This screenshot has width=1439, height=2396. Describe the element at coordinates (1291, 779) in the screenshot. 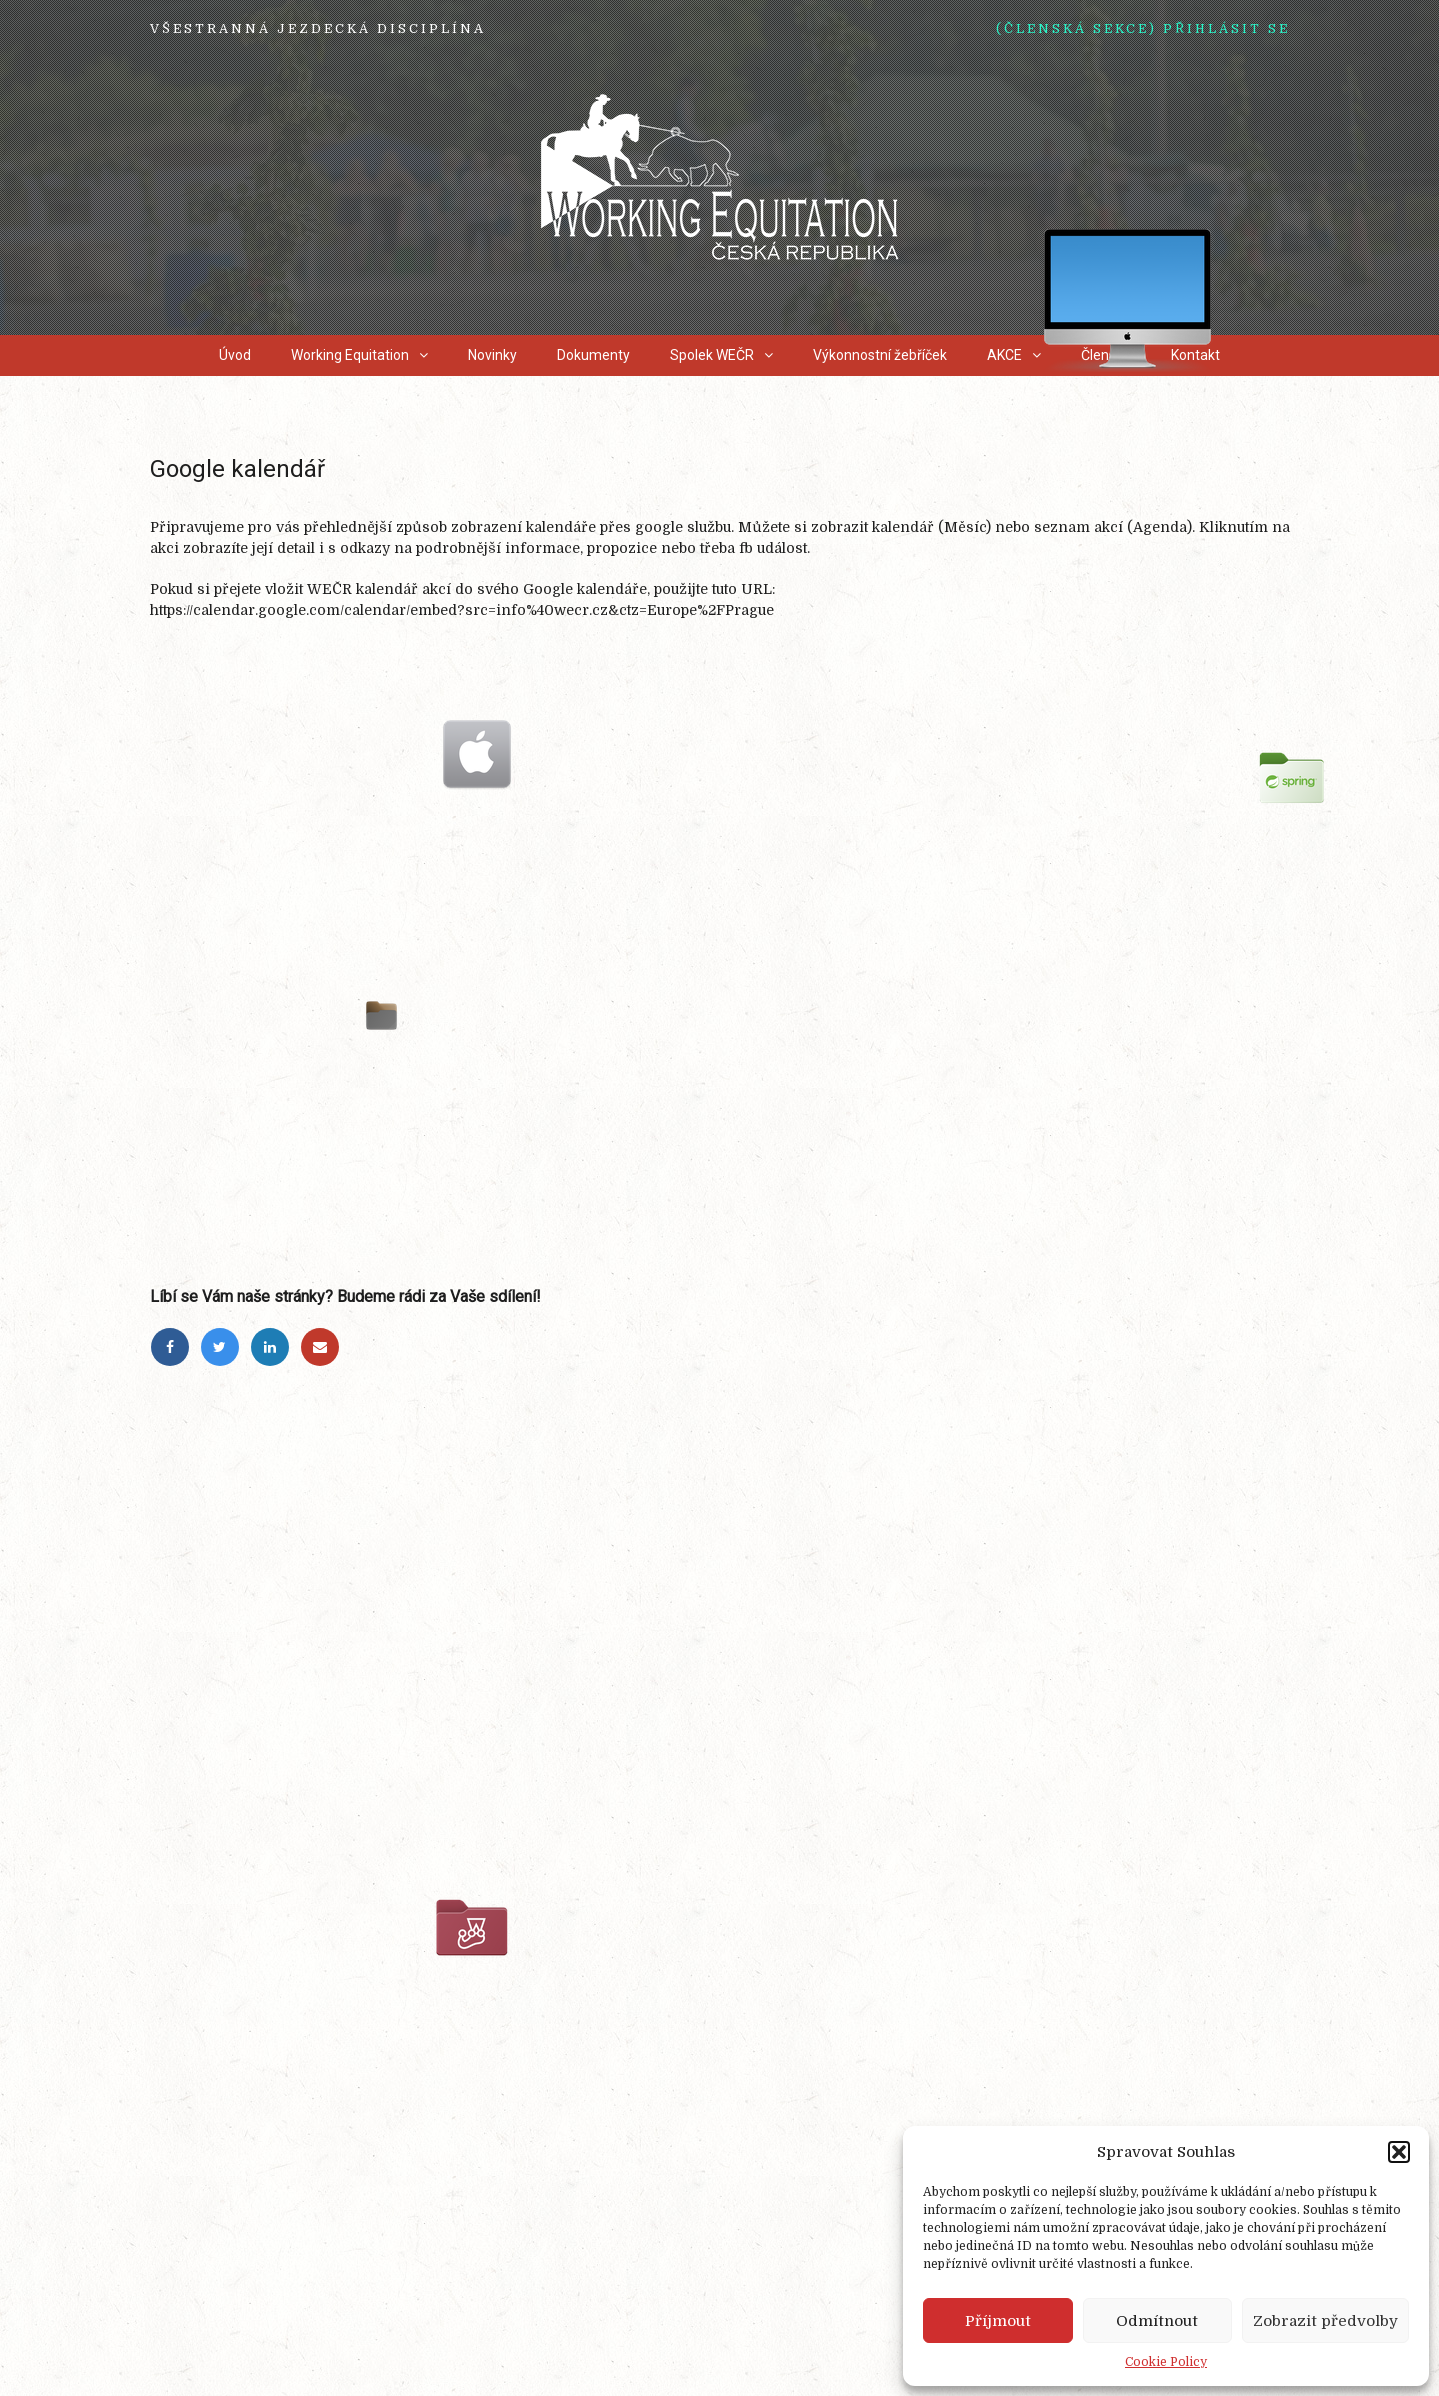

I see `open folder containing Spring framework project files` at that location.